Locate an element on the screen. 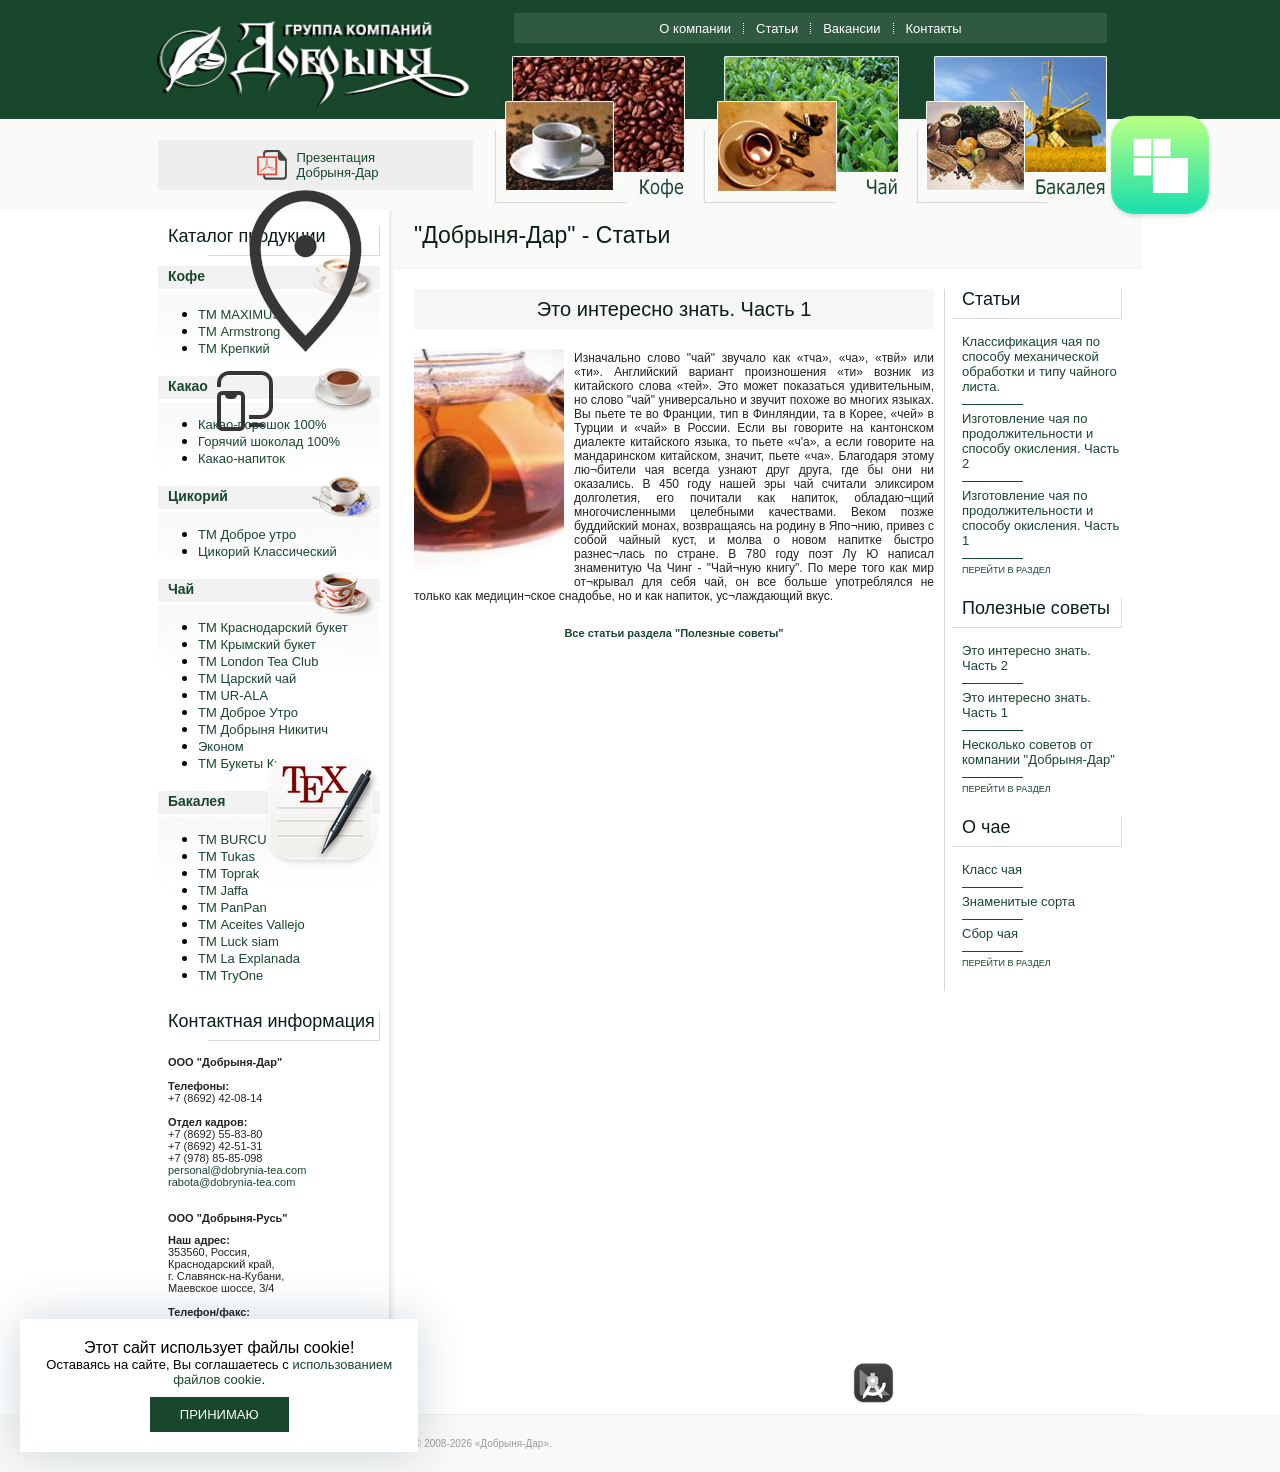  link or sync devices together is located at coordinates (245, 399).